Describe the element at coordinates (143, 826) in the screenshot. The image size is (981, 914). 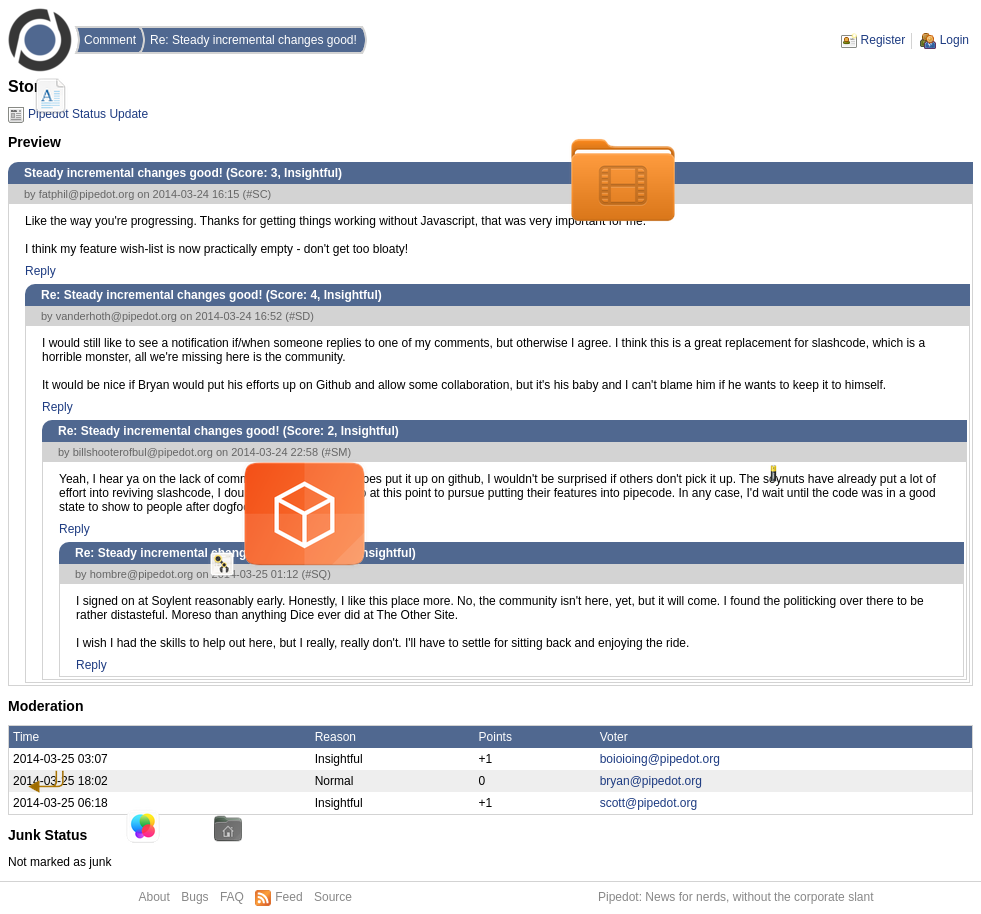
I see `open Game Center to view achievements and leaderboards` at that location.